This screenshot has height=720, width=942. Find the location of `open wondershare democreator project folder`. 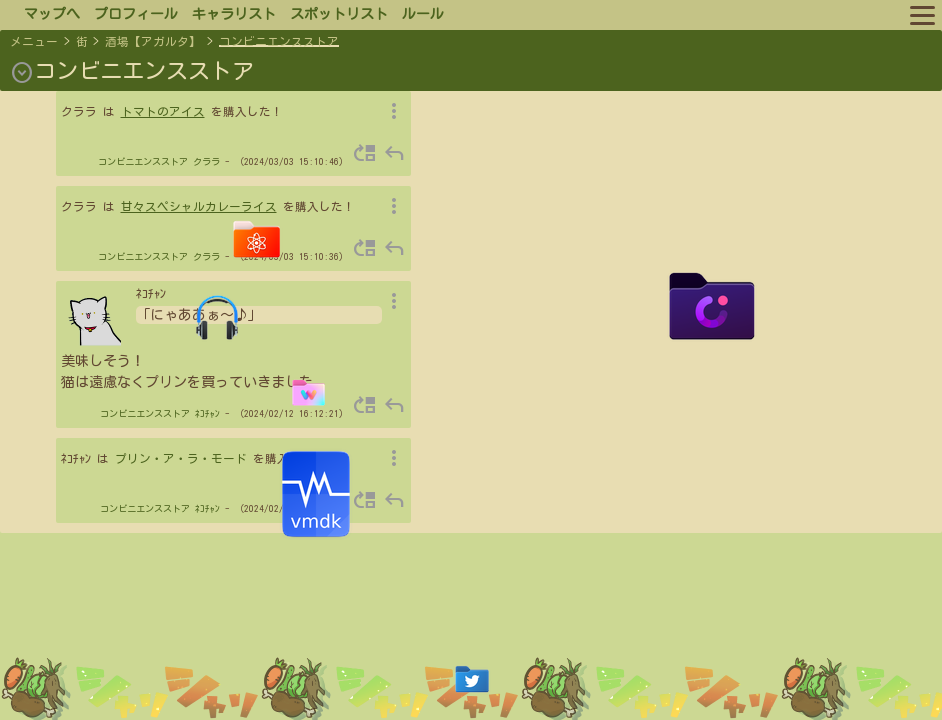

open wondershare democreator project folder is located at coordinates (711, 308).